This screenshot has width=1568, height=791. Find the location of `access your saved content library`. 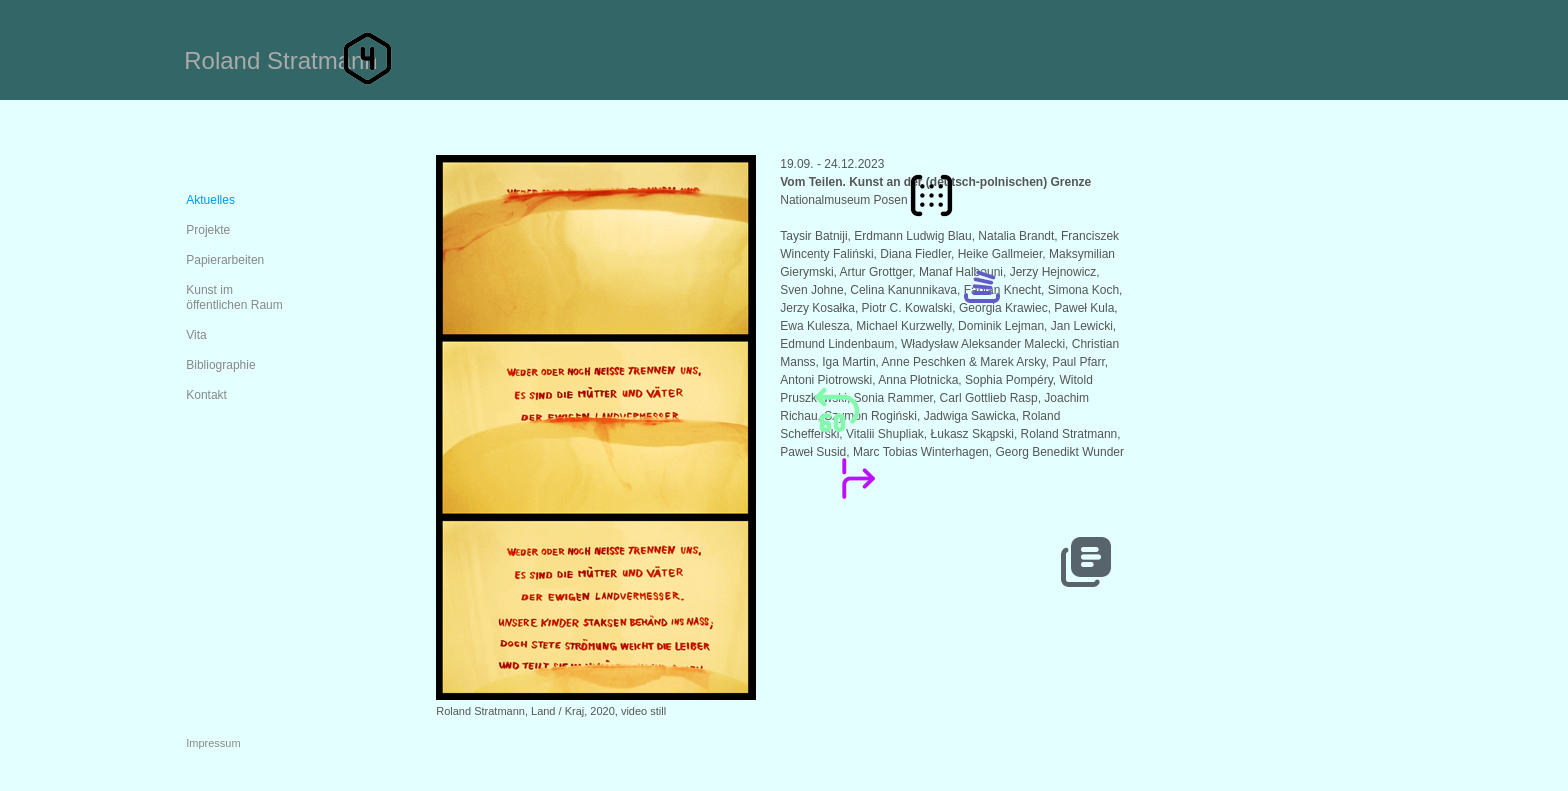

access your saved content library is located at coordinates (1086, 562).